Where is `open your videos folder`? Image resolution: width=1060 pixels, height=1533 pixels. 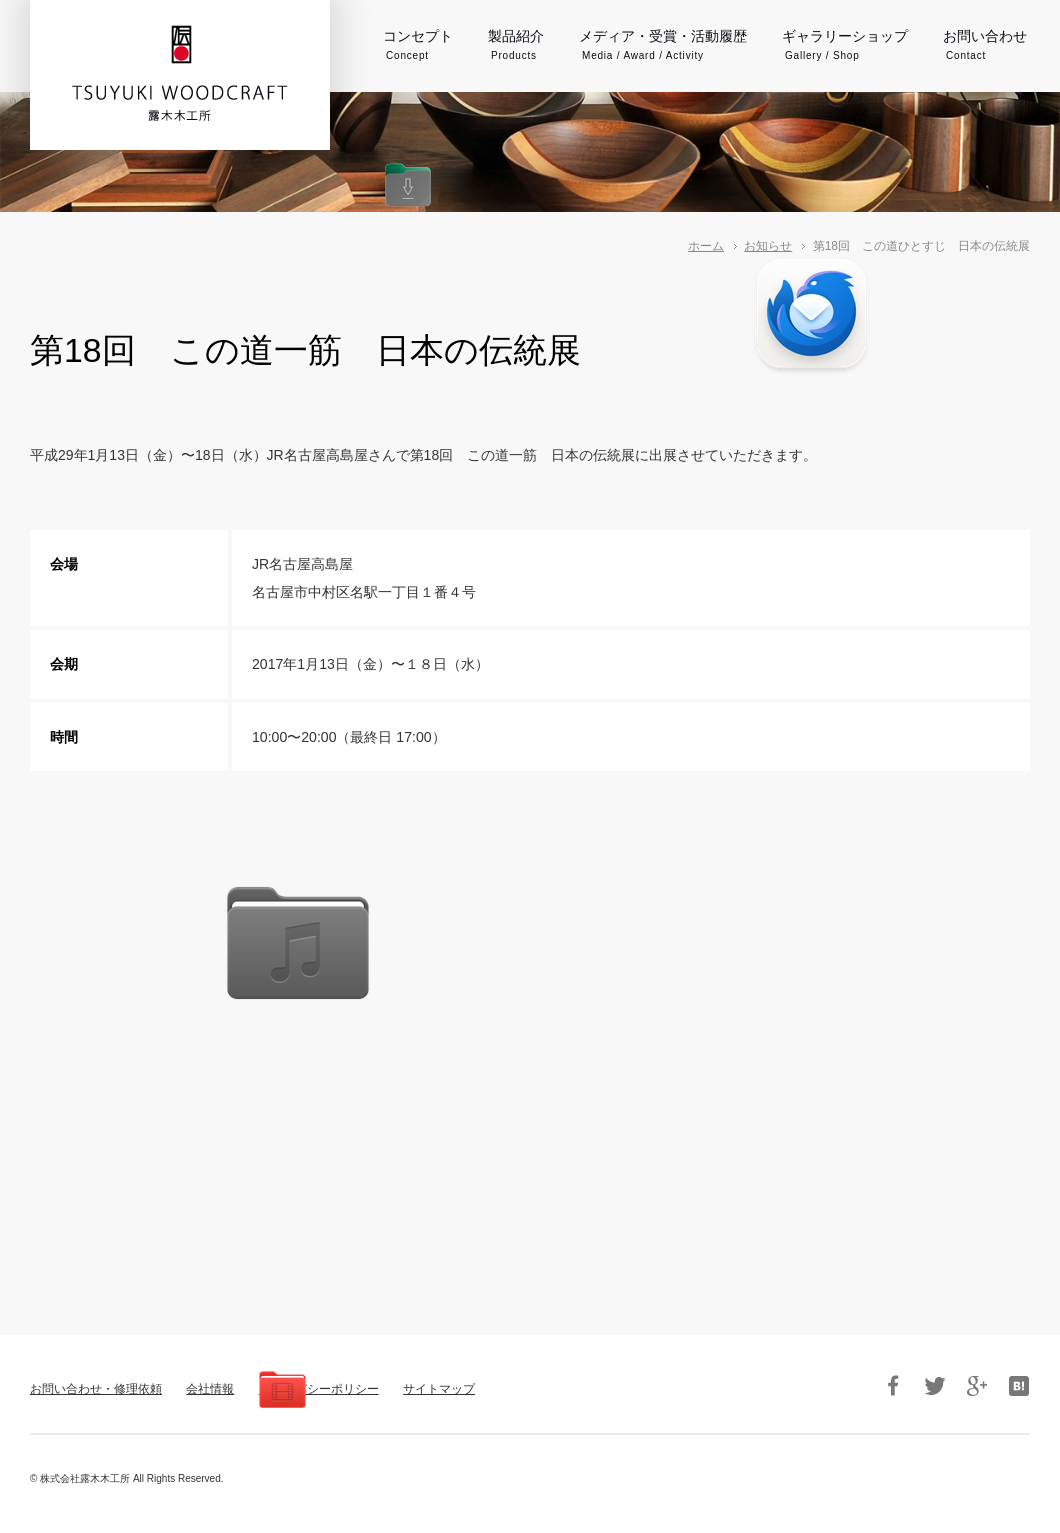 open your videos folder is located at coordinates (282, 1389).